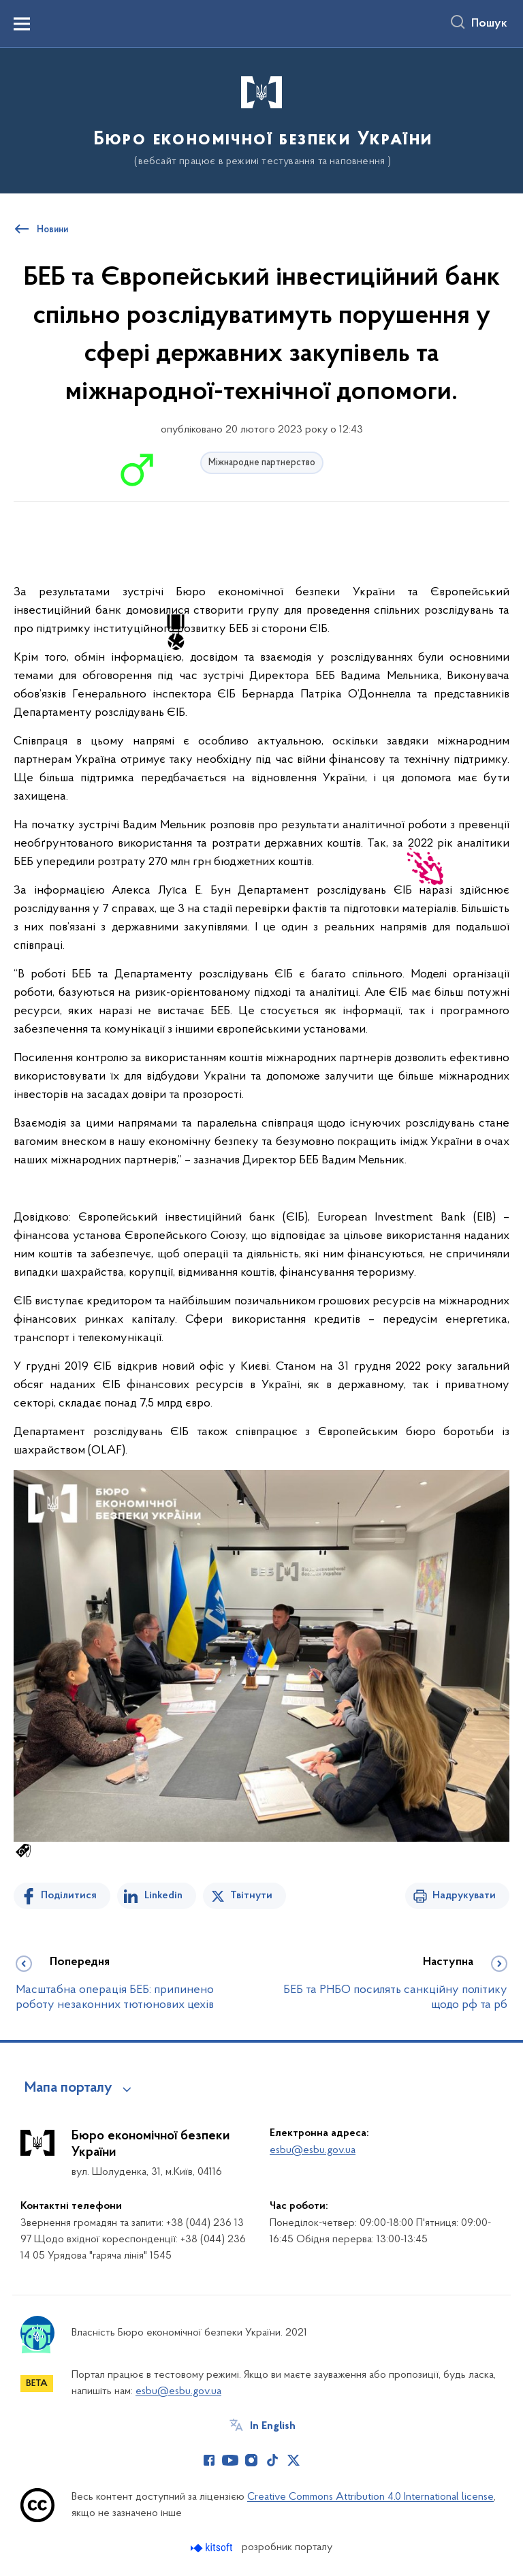 The width and height of the screenshot is (523, 2576). What do you see at coordinates (36, 2339) in the screenshot?
I see `select player avatar or character` at bounding box center [36, 2339].